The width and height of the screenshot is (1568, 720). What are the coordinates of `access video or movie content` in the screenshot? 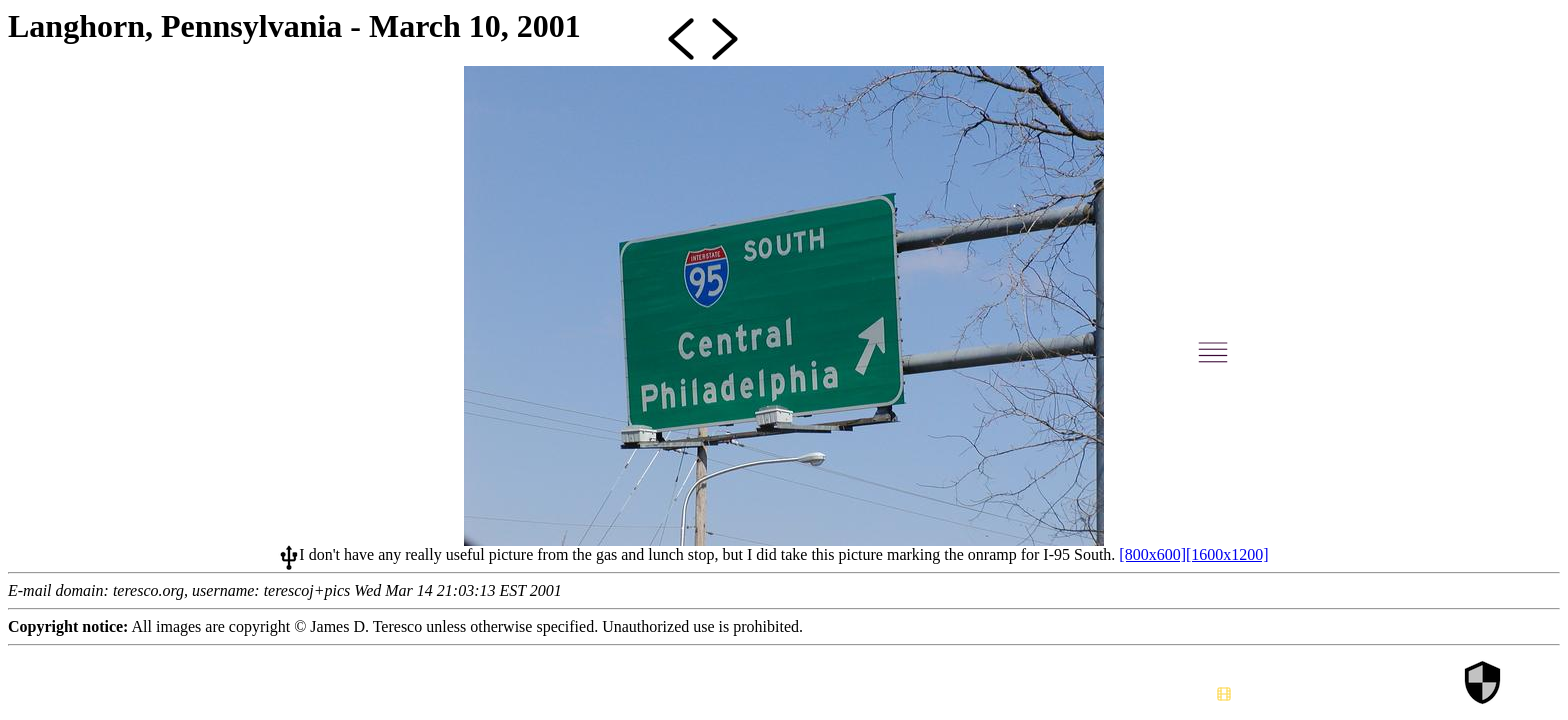 It's located at (1224, 694).